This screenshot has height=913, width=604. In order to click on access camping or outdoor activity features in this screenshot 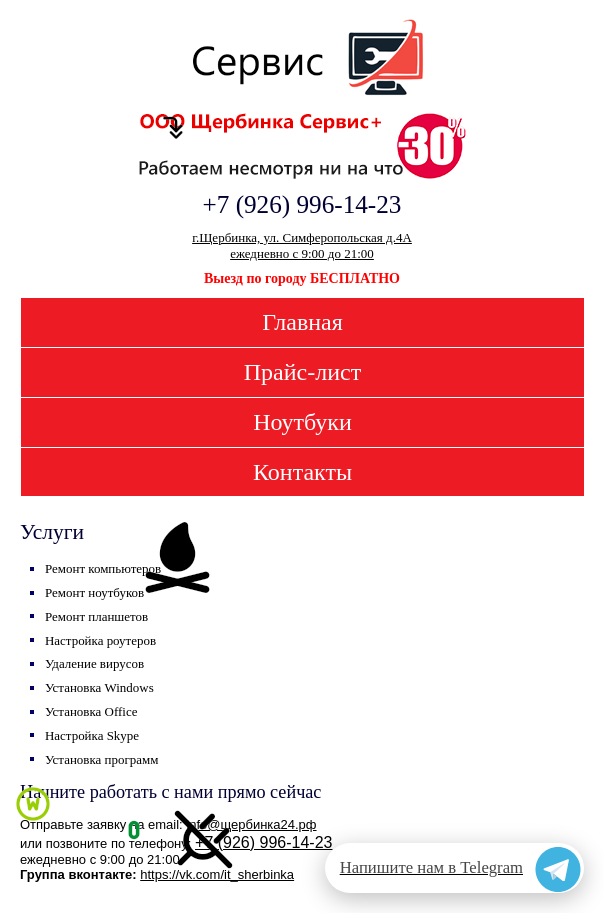, I will do `click(177, 557)`.